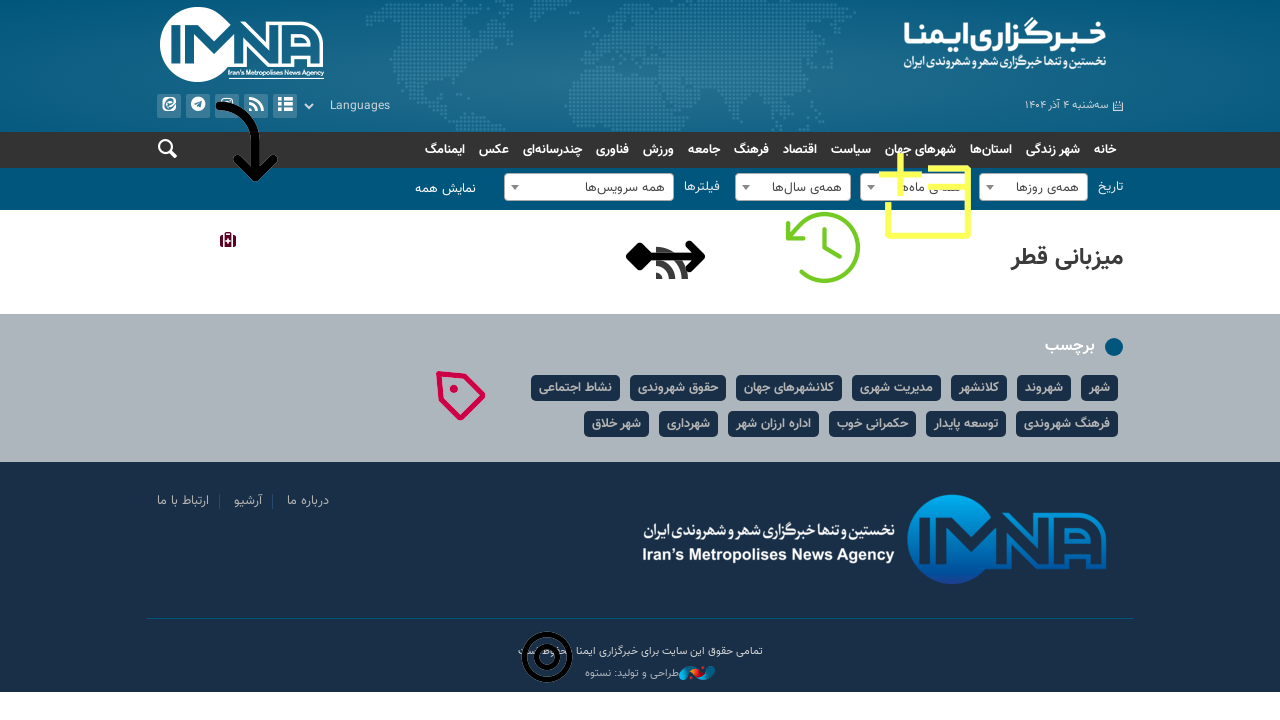  I want to click on view or manage tags, so click(458, 393).